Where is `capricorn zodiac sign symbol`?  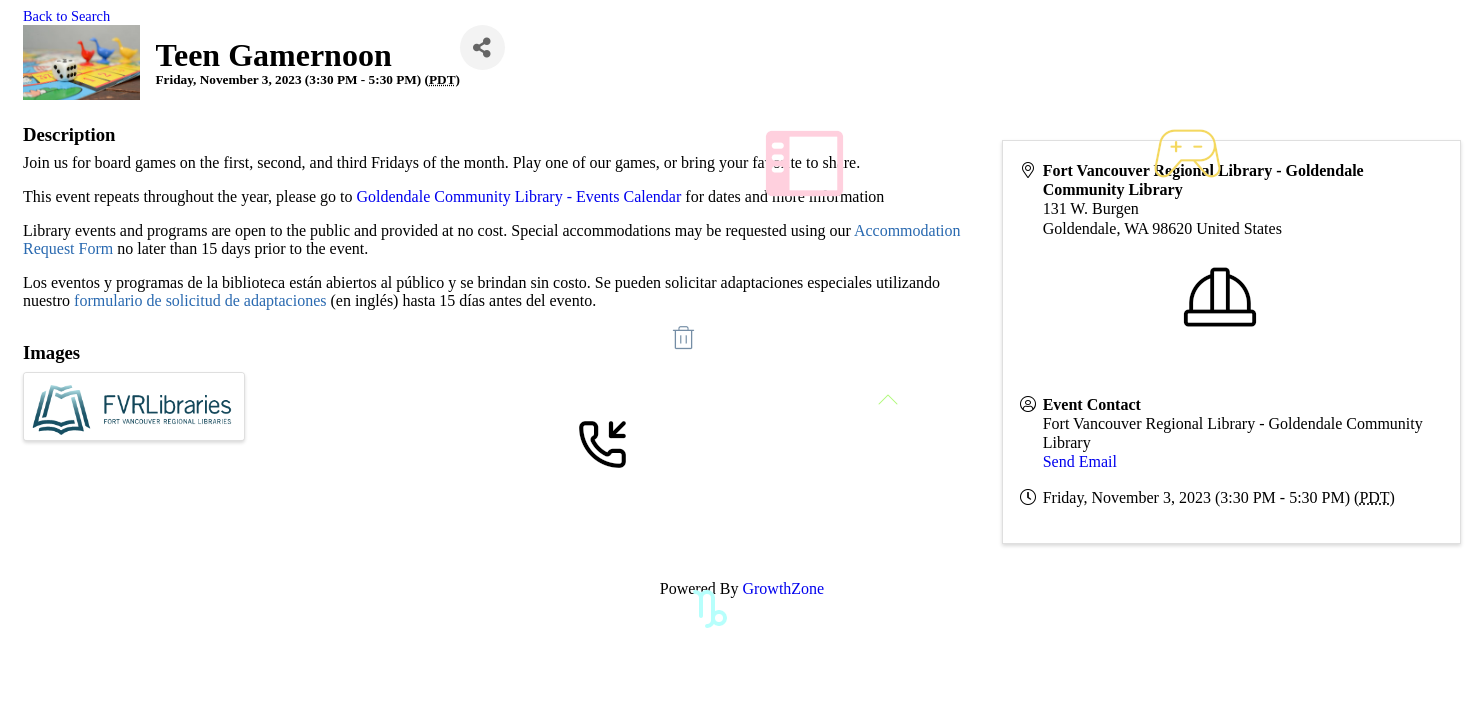
capricorn zodiac sign symbol is located at coordinates (711, 608).